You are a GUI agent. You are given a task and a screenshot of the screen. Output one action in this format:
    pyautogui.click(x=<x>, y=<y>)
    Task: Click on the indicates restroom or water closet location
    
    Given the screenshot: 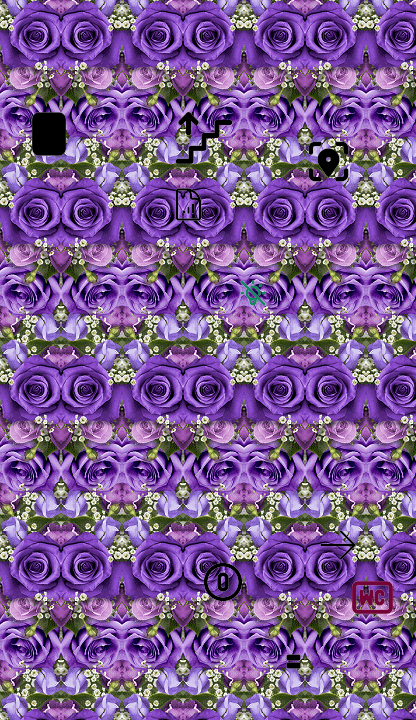 What is the action you would take?
    pyautogui.click(x=372, y=597)
    